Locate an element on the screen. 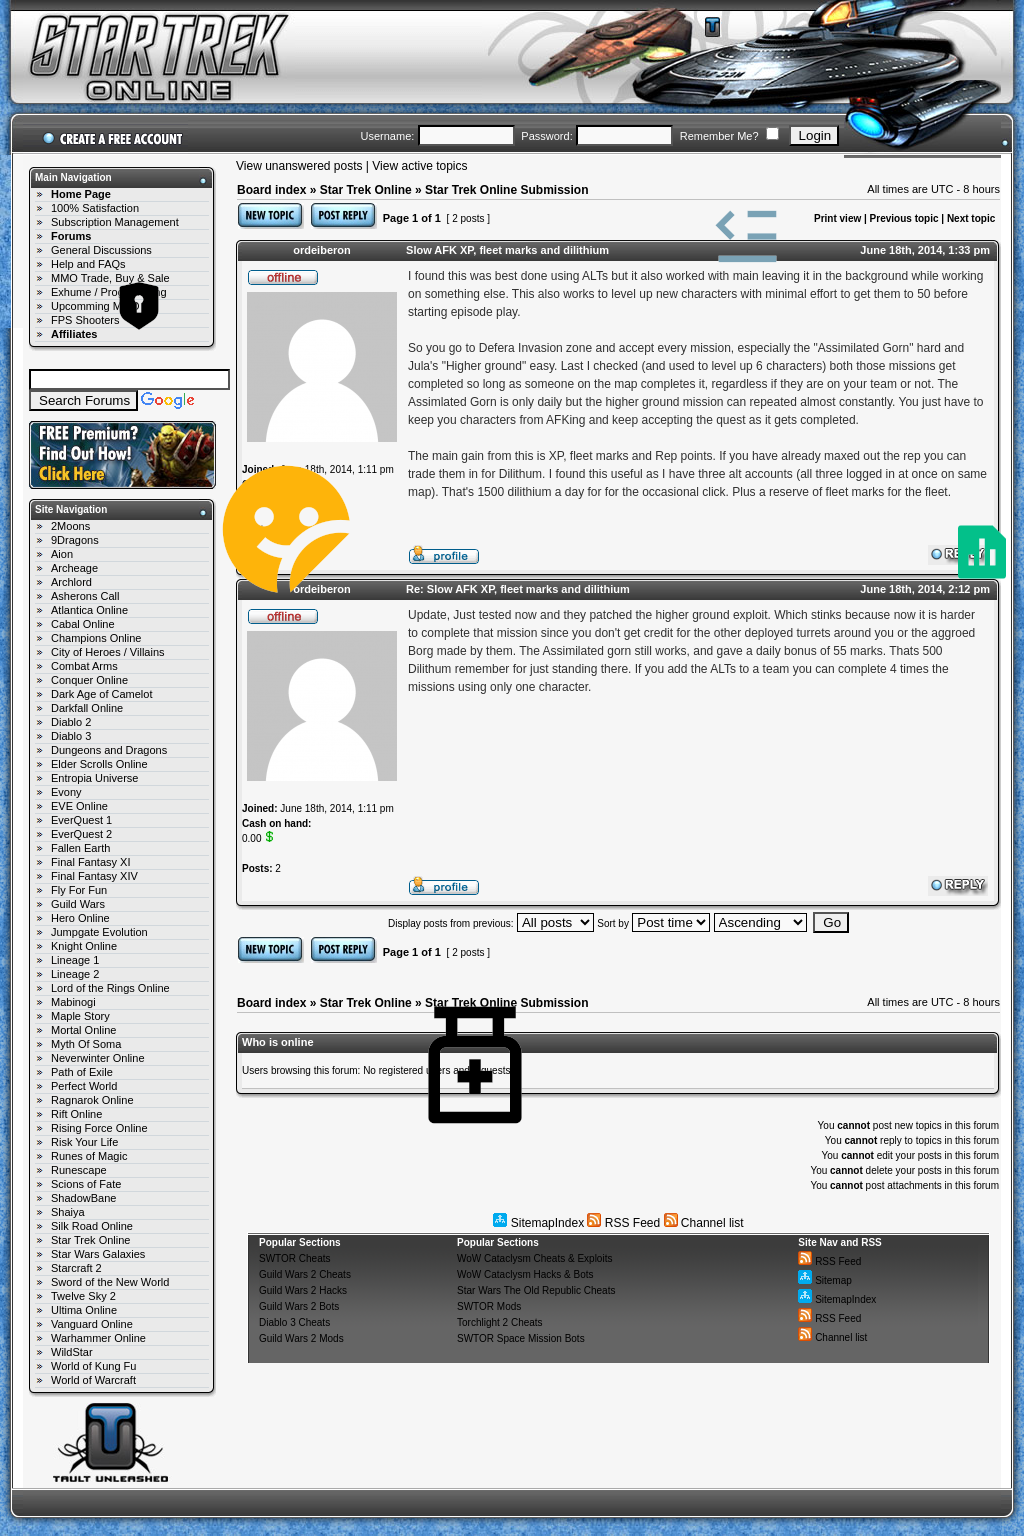 The image size is (1024, 1536). access security or privacy settings is located at coordinates (139, 306).